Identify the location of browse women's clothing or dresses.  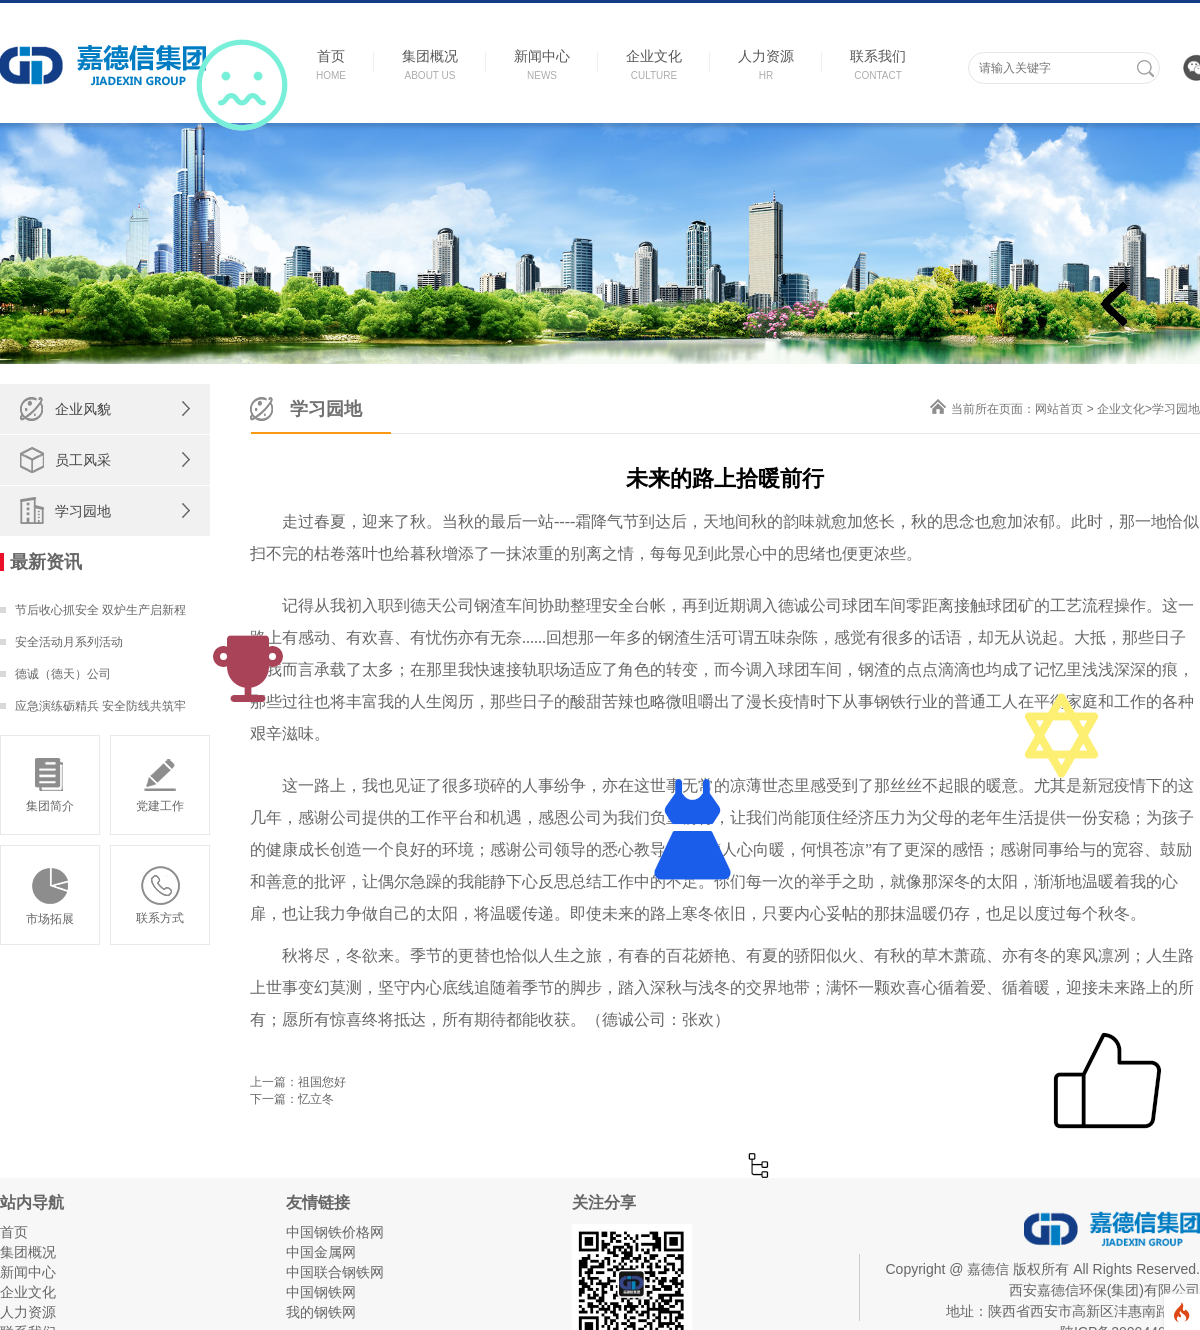
(692, 834).